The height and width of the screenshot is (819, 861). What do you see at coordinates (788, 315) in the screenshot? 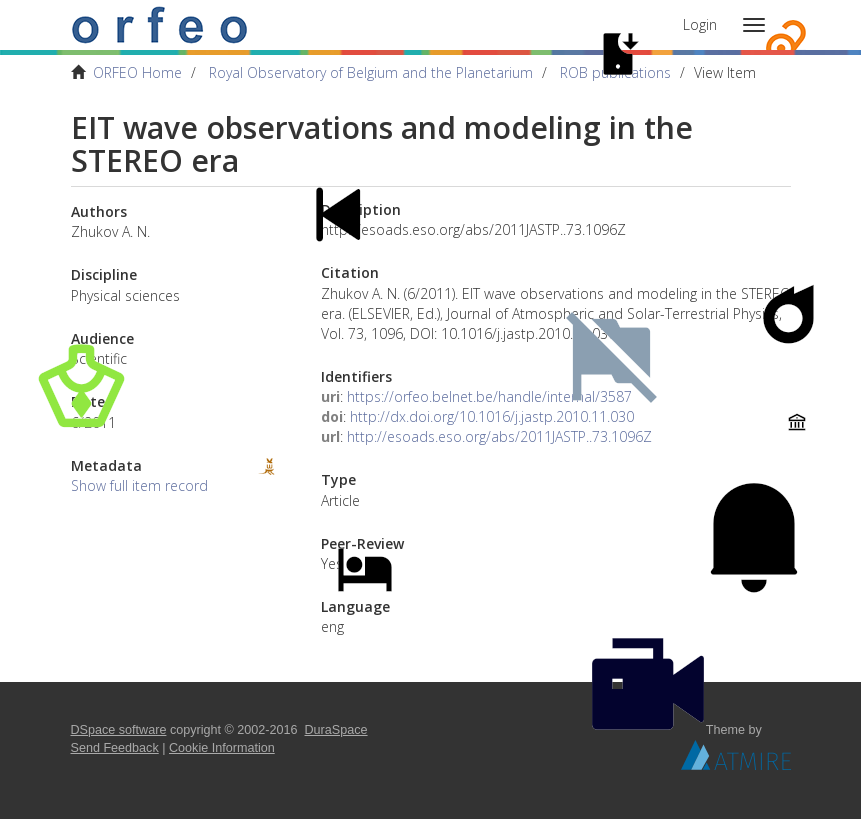
I see `meteor or comet indicator for weather events` at bounding box center [788, 315].